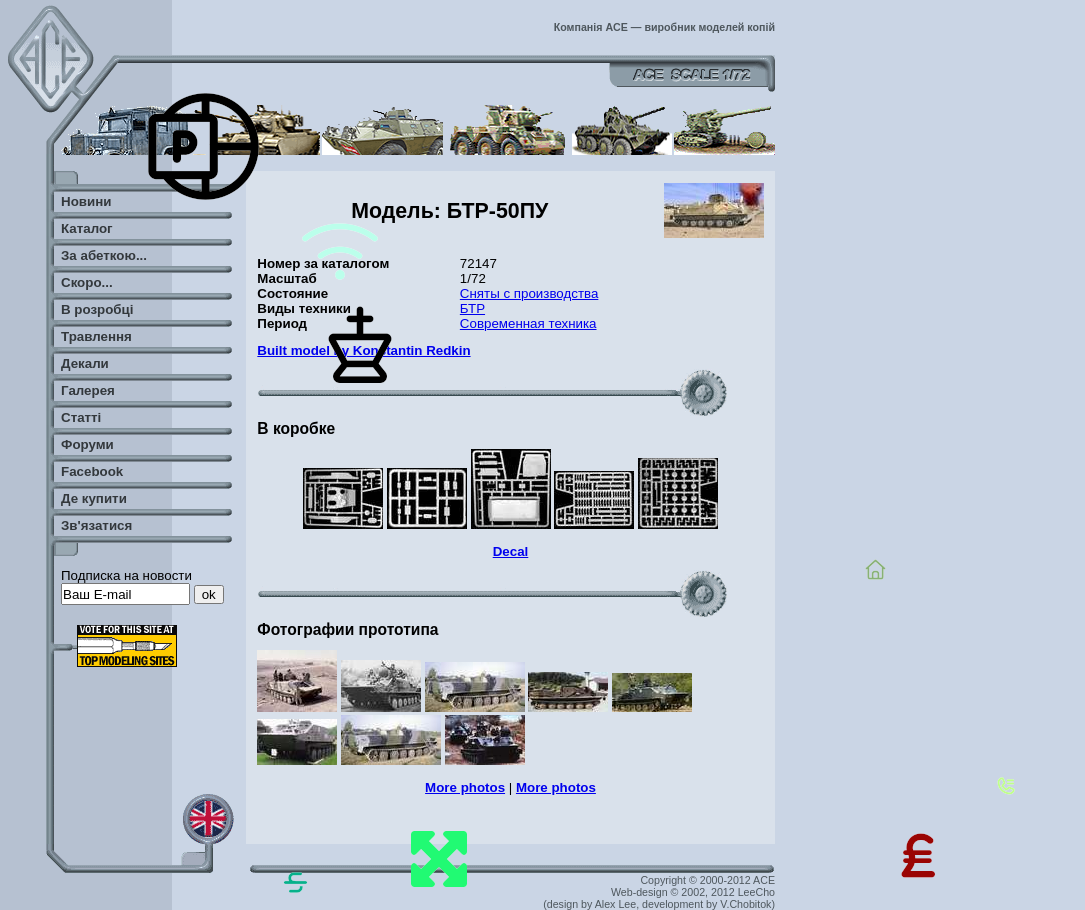 The width and height of the screenshot is (1085, 910). What do you see at coordinates (295, 882) in the screenshot?
I see `apply strikethrough formatting to selected text` at bounding box center [295, 882].